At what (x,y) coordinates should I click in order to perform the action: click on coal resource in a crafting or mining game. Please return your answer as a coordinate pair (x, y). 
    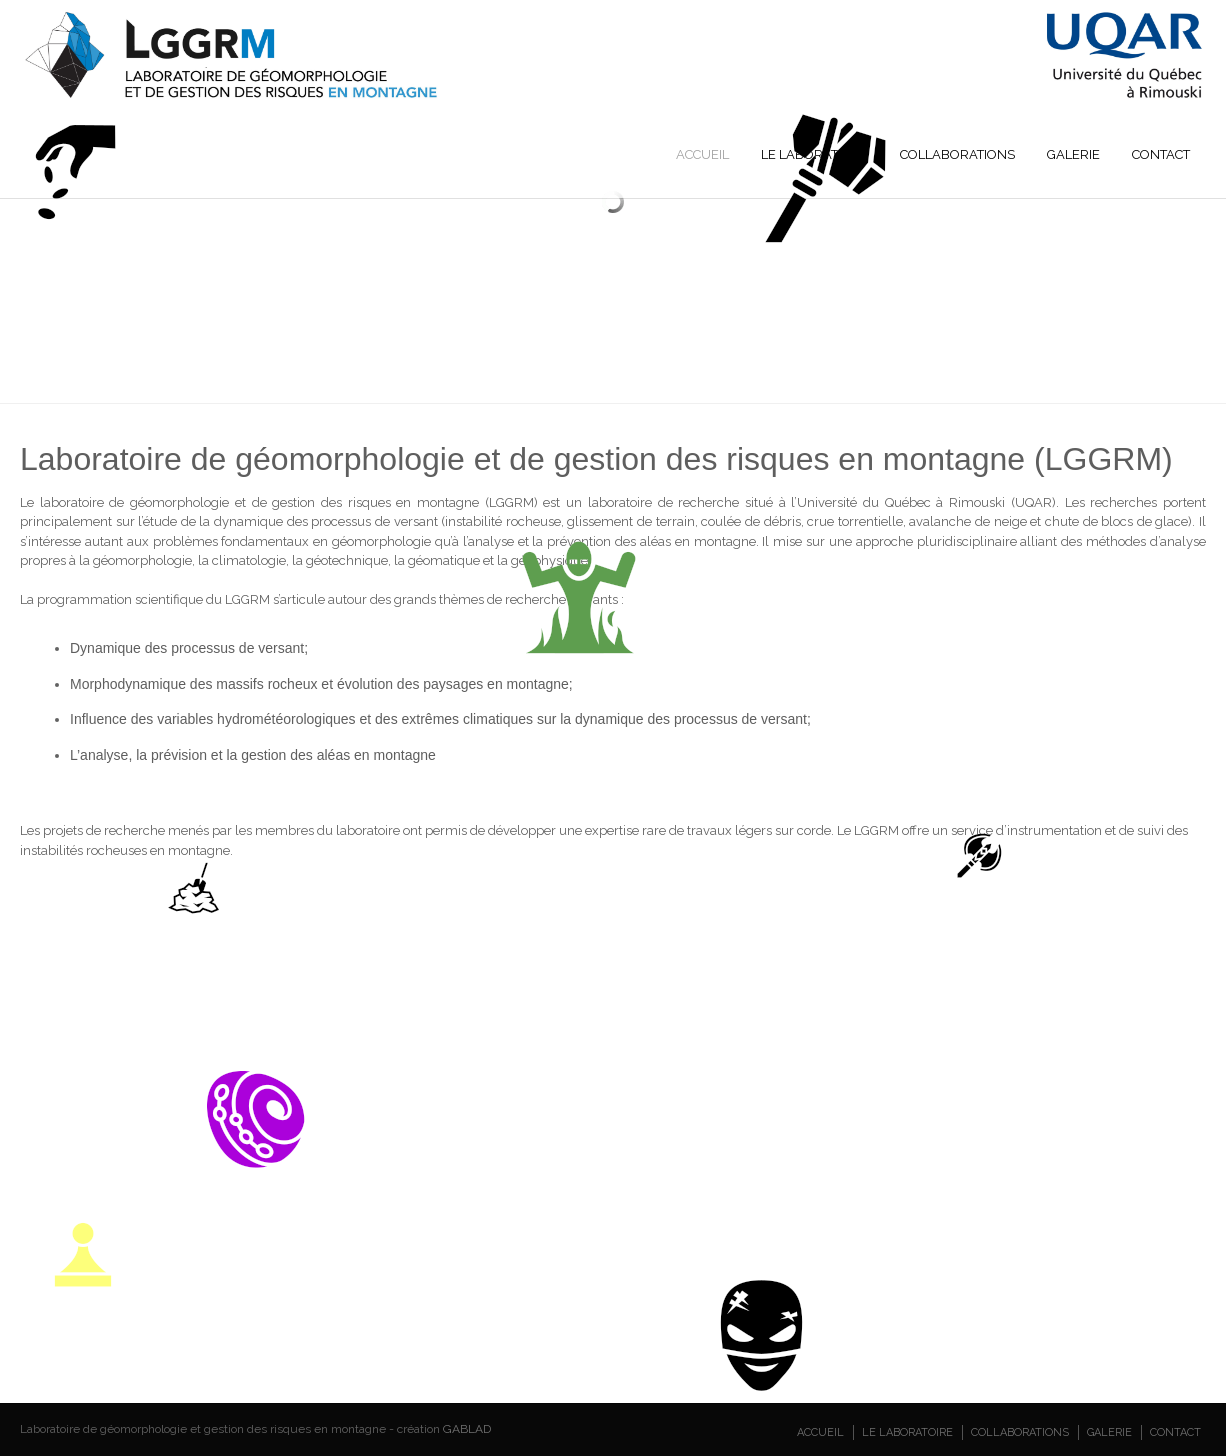
    Looking at the image, I should click on (194, 888).